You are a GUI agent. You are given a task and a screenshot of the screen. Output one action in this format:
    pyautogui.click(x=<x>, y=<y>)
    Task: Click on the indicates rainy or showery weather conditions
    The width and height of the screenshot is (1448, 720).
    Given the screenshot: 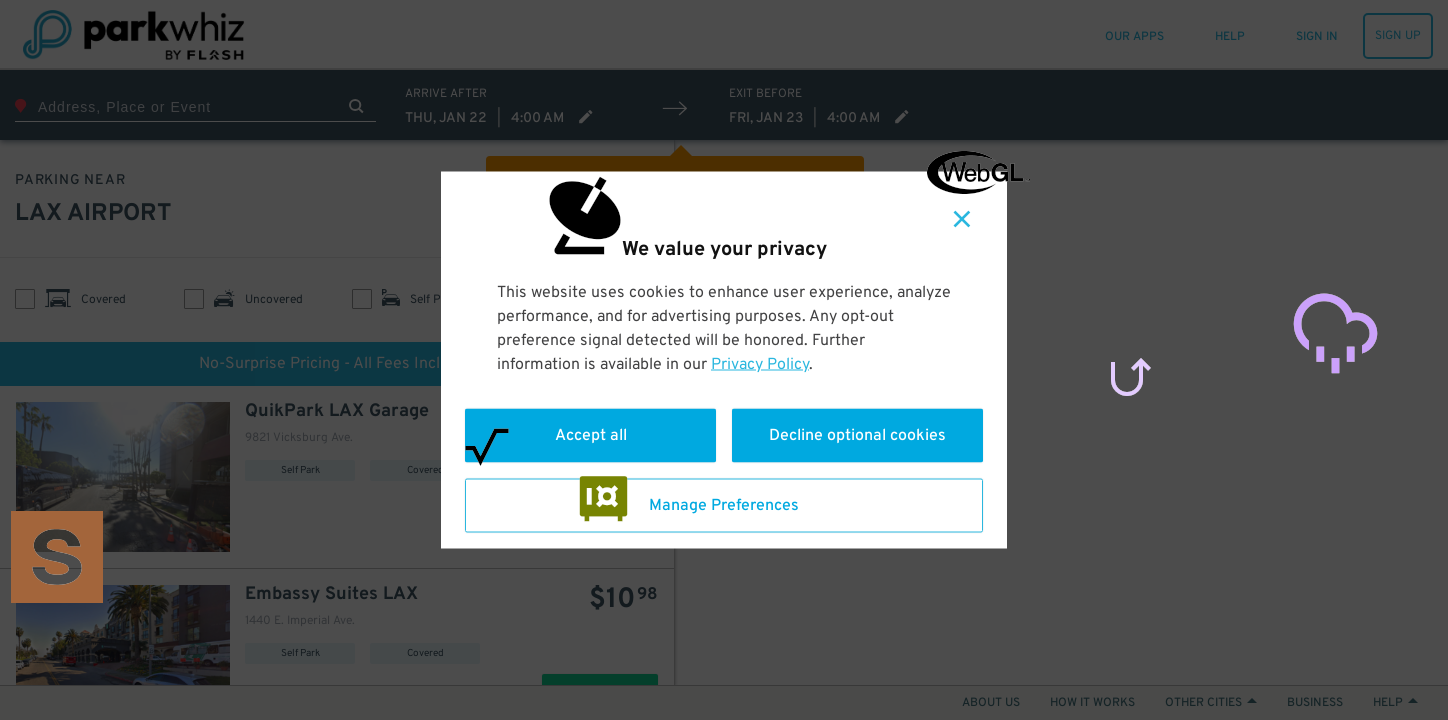 What is the action you would take?
    pyautogui.click(x=1335, y=331)
    